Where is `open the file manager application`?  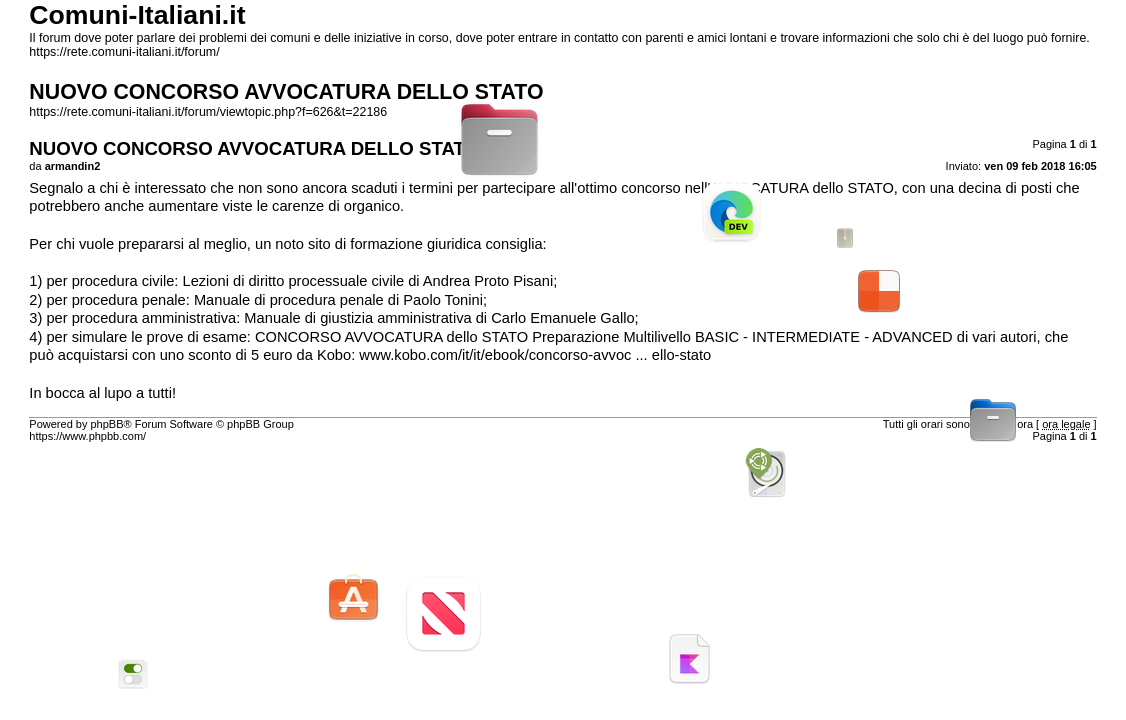 open the file manager application is located at coordinates (499, 139).